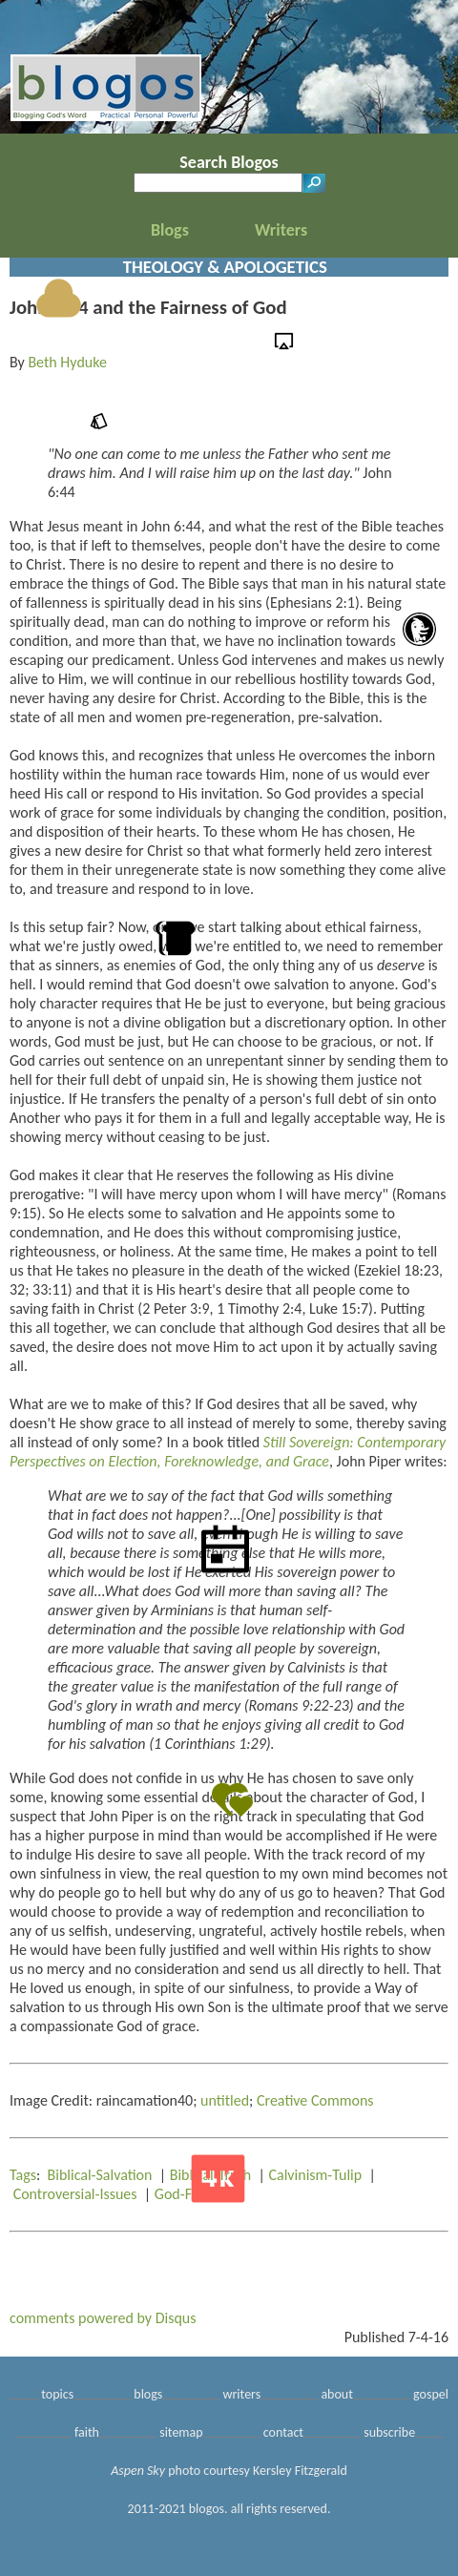 This screenshot has height=2576, width=458. I want to click on indicates cloudy weather conditions, so click(58, 299).